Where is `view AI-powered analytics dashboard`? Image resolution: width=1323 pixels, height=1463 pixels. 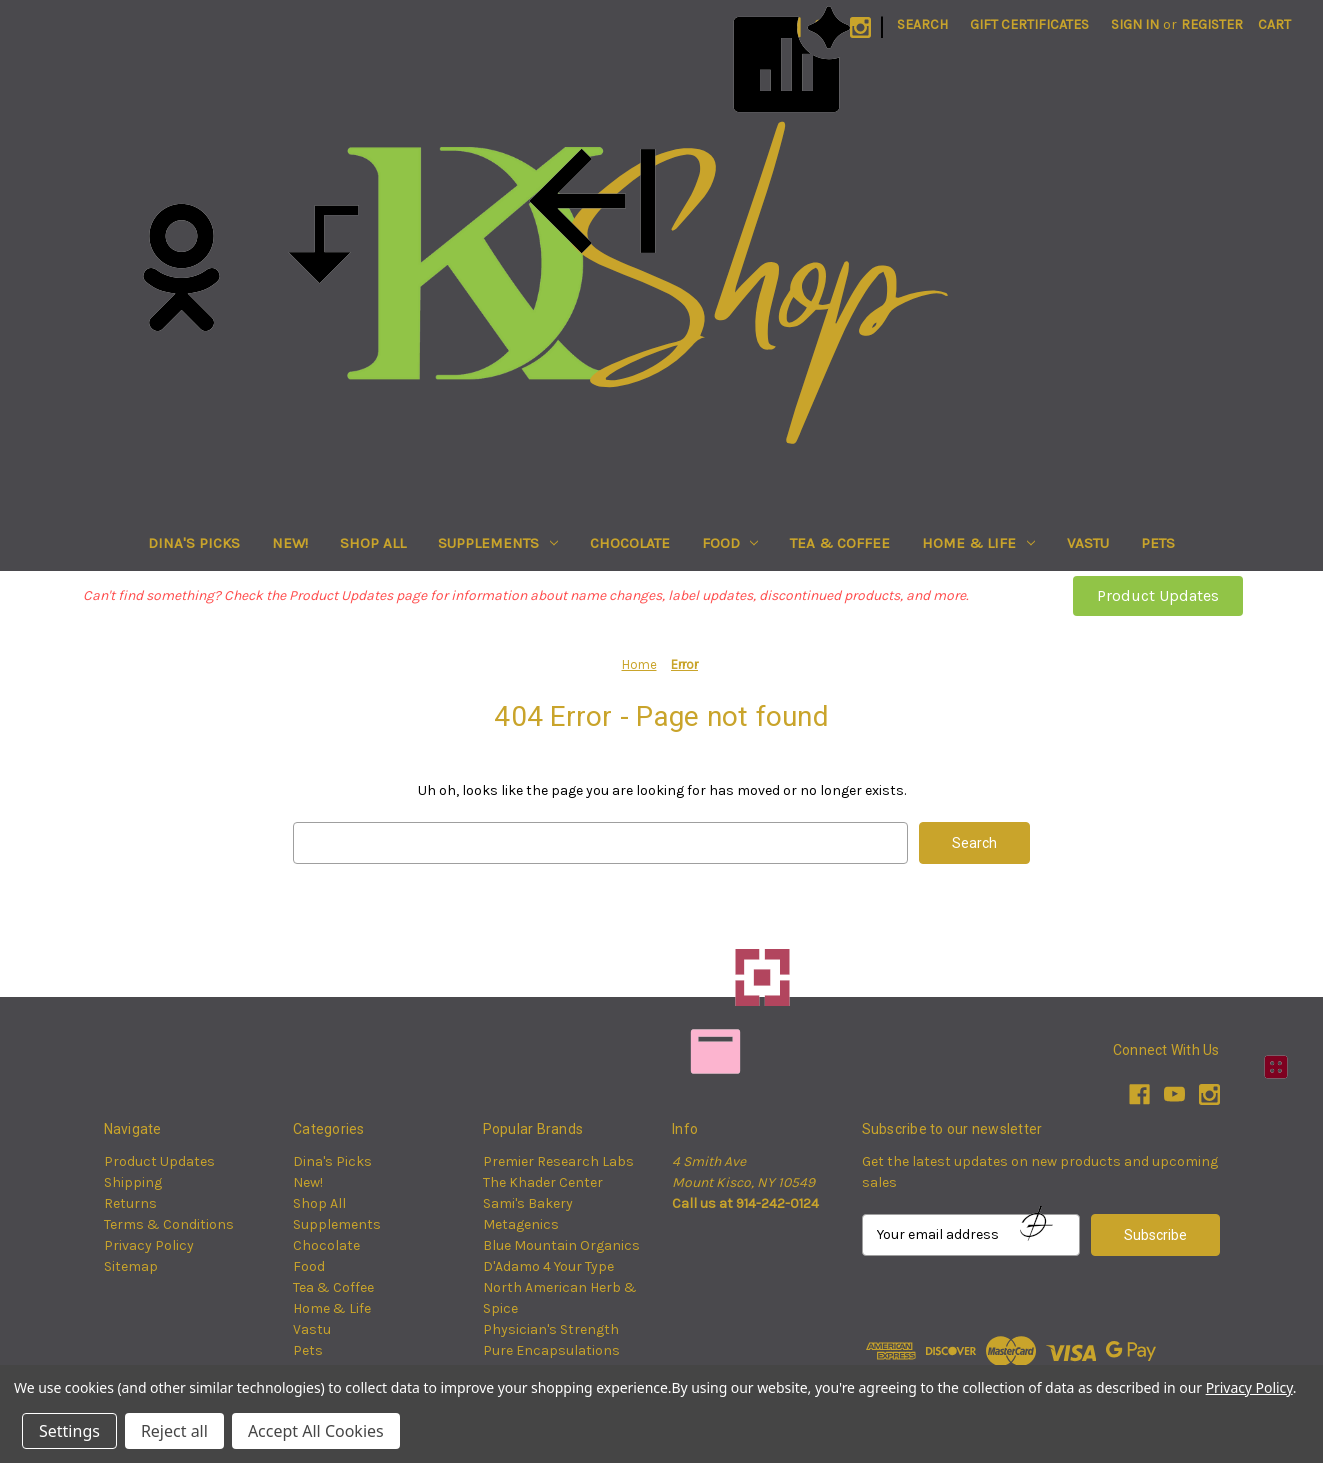 view AI-powered analytics dashboard is located at coordinates (786, 64).